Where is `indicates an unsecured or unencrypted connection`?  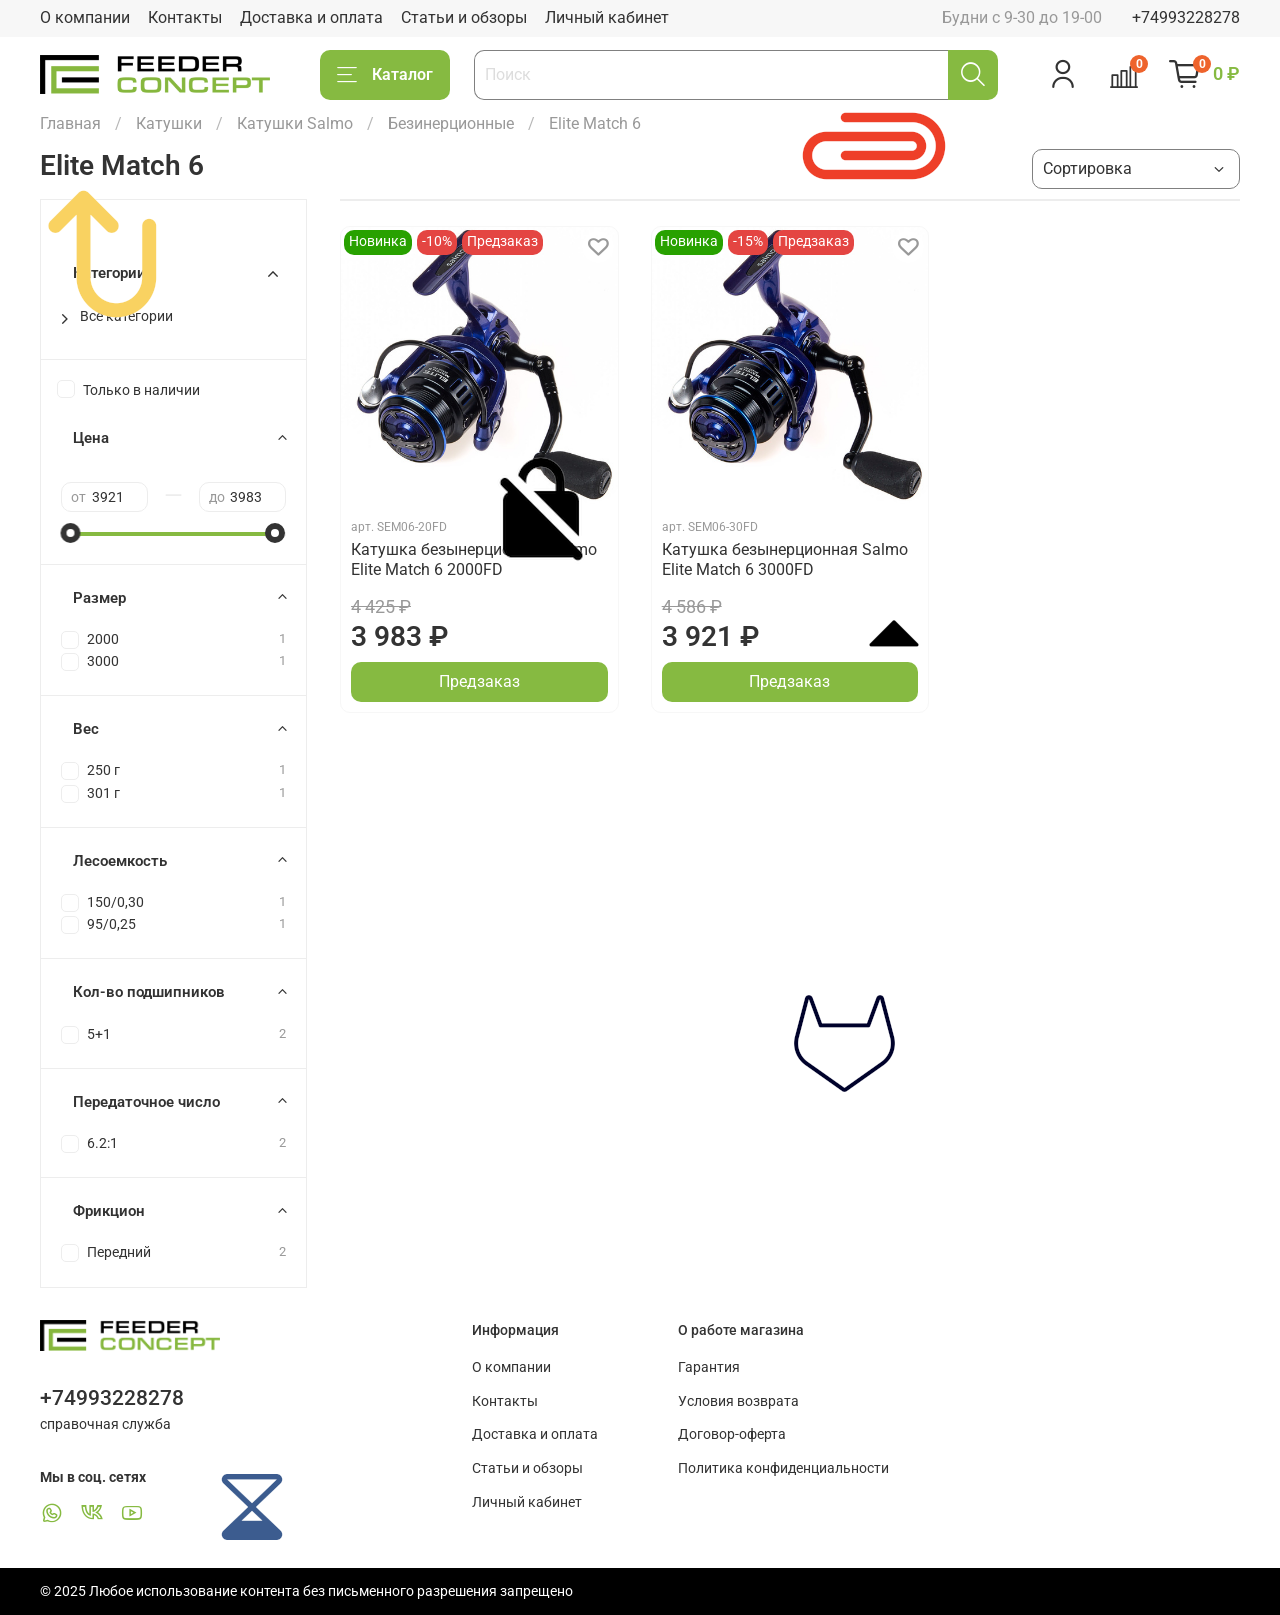 indicates an unsecured or unencrypted connection is located at coordinates (541, 510).